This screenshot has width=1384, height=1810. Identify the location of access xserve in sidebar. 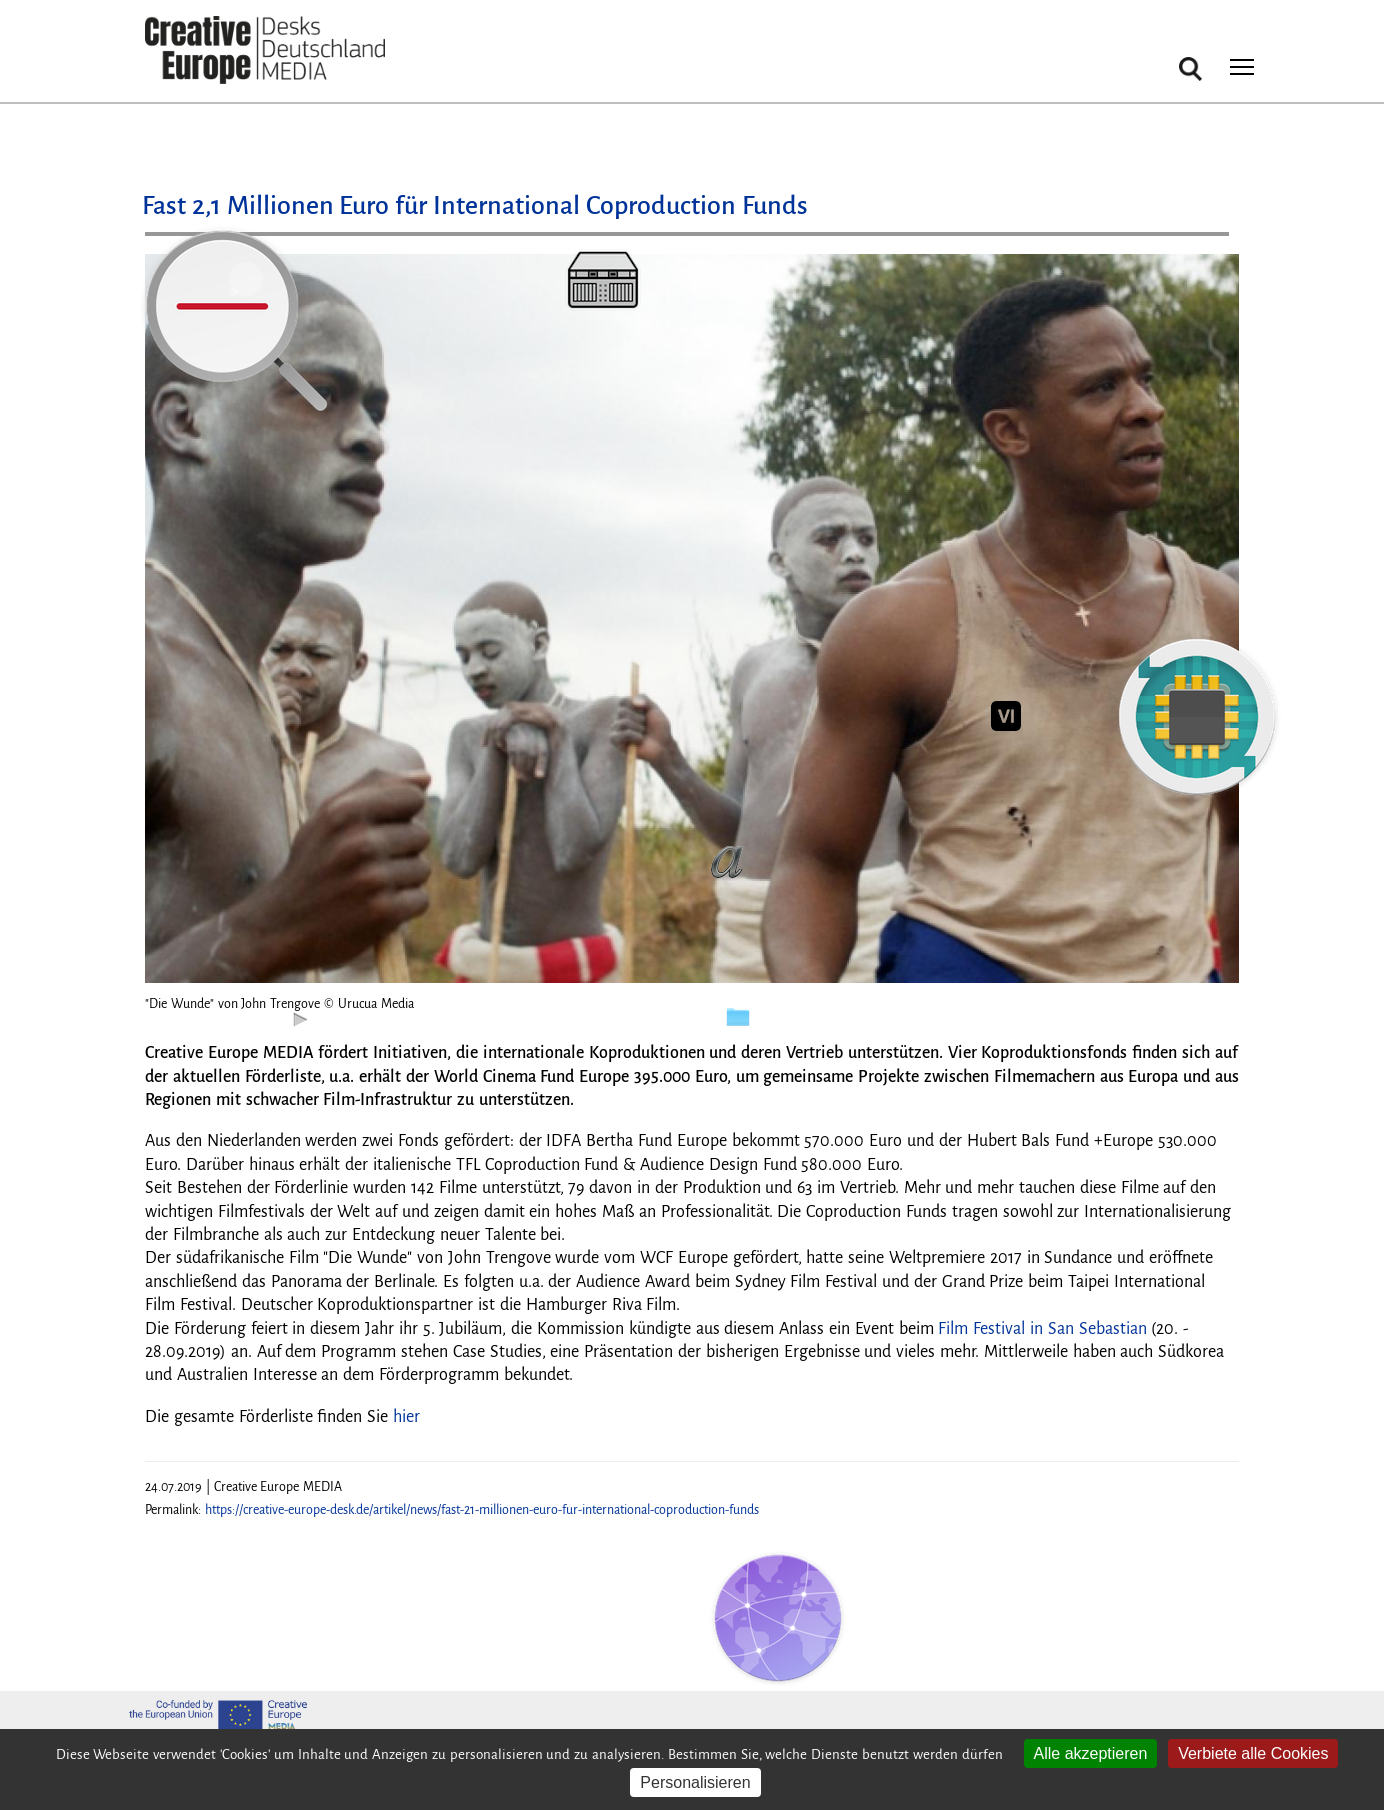
(603, 278).